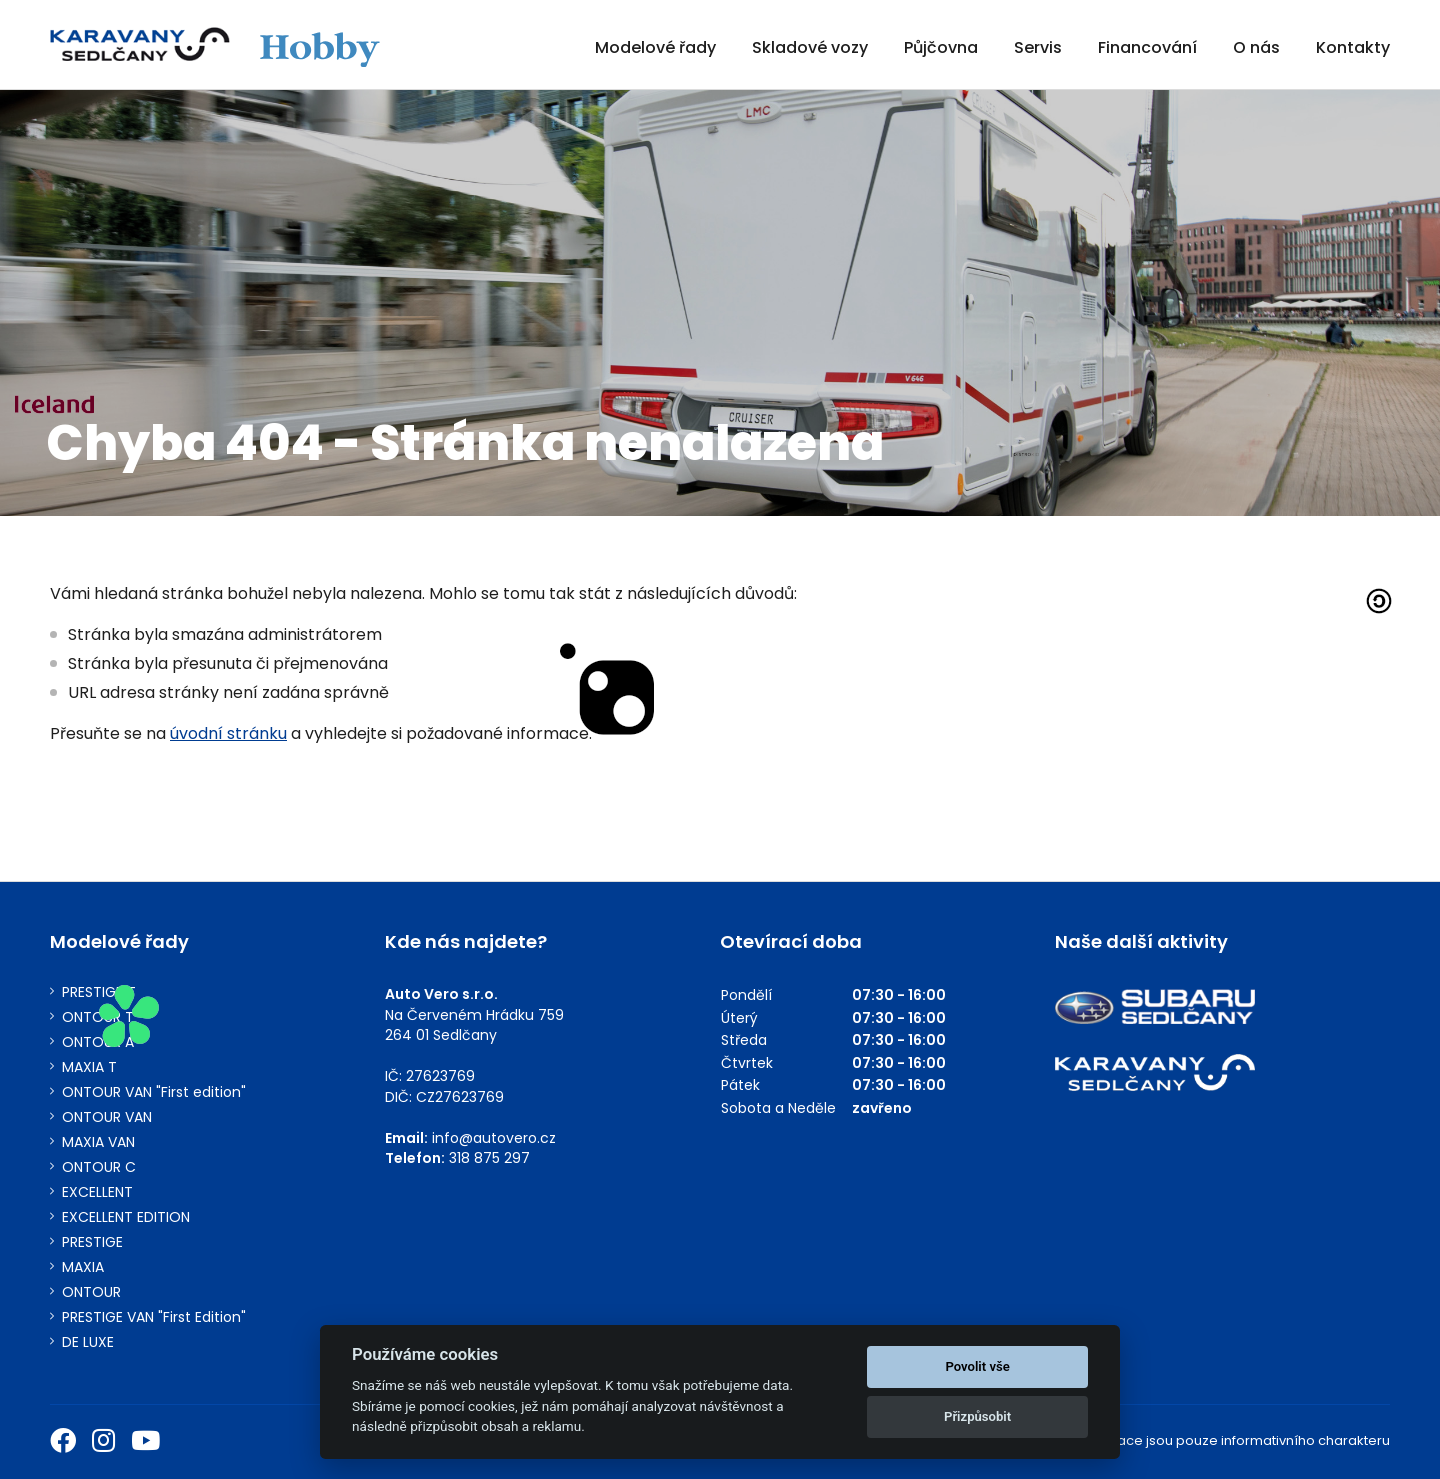 The image size is (1440, 1479). I want to click on indicates content shared under creative commons share-alike license, so click(1379, 601).